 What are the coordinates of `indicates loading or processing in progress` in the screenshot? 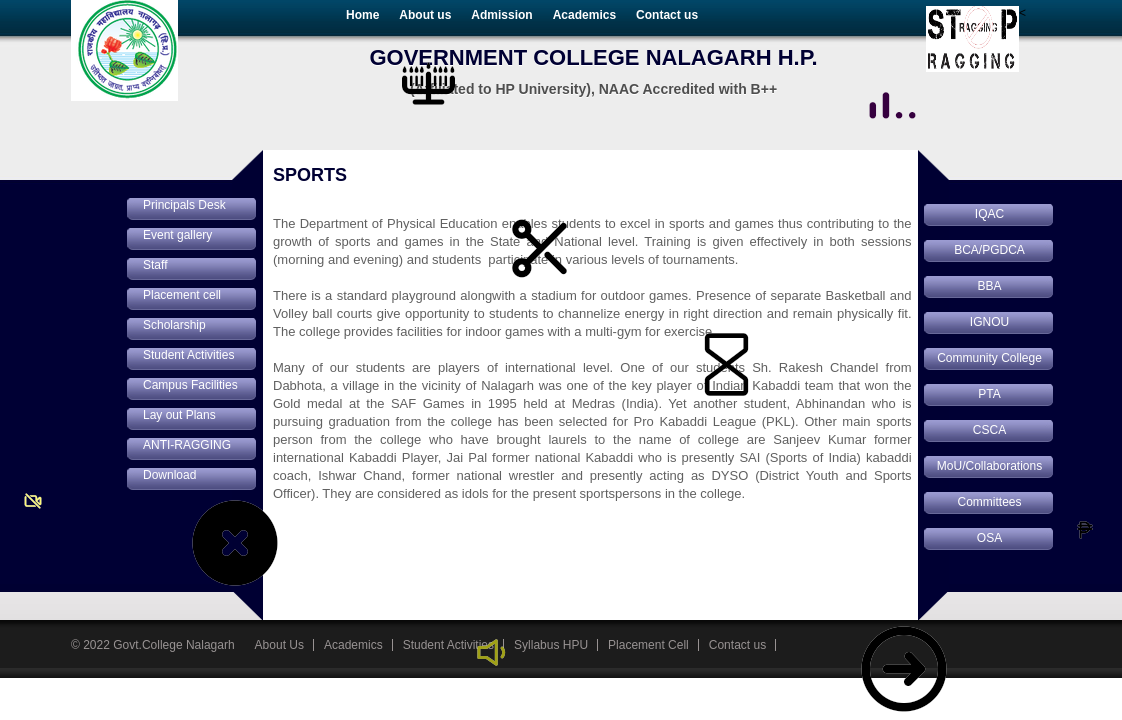 It's located at (726, 364).